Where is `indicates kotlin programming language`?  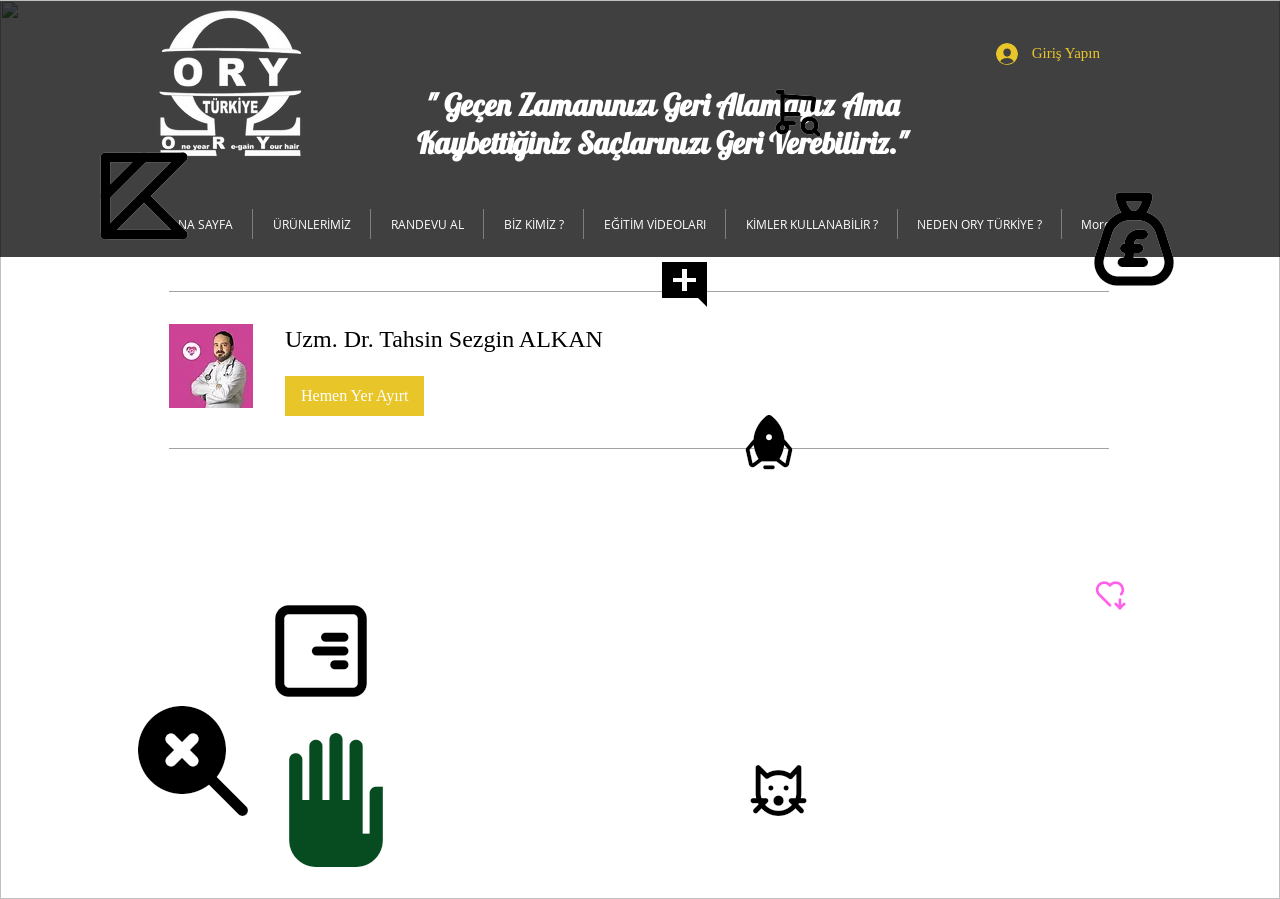
indicates kotlin programming language is located at coordinates (144, 196).